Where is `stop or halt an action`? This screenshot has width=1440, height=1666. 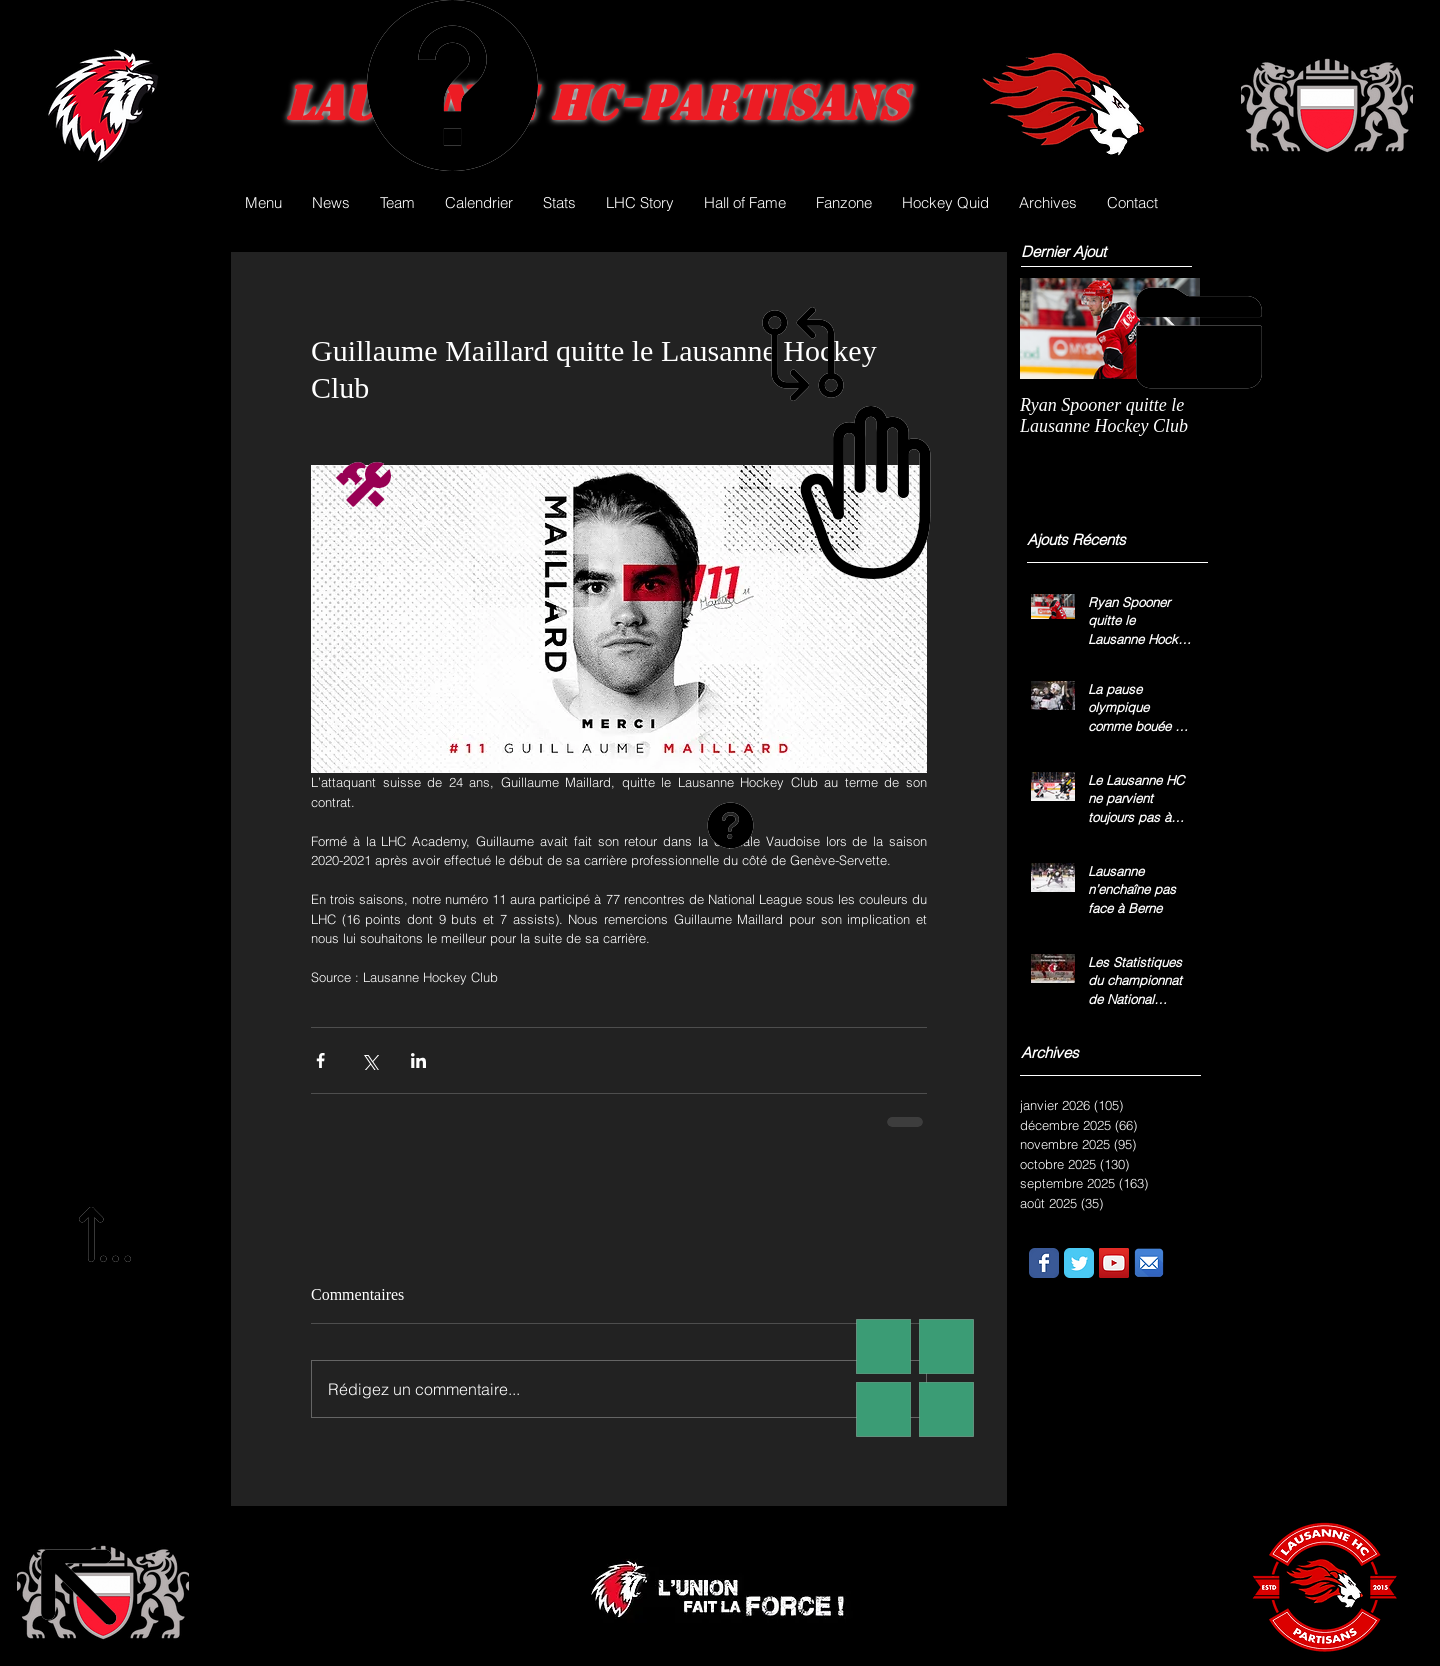
stop or halt an action is located at coordinates (865, 492).